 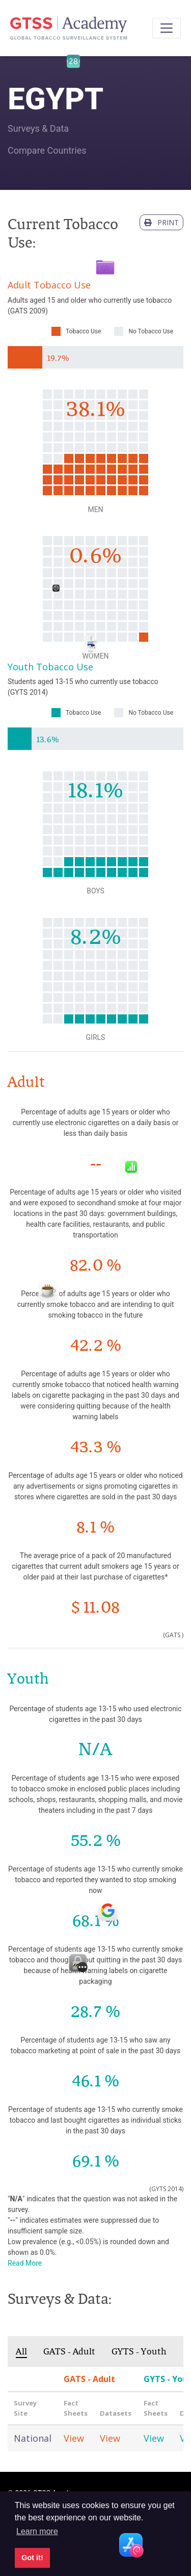 What do you see at coordinates (90, 645) in the screenshot?
I see `a TGA image file` at bounding box center [90, 645].